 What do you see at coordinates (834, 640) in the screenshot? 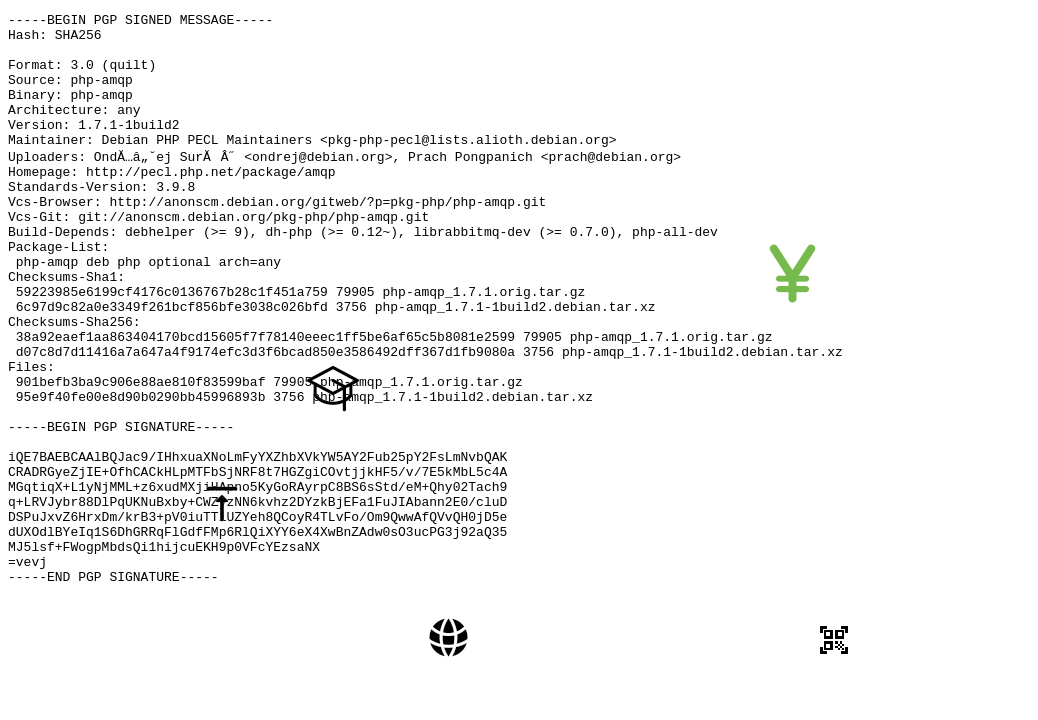
I see `scan a QR code` at bounding box center [834, 640].